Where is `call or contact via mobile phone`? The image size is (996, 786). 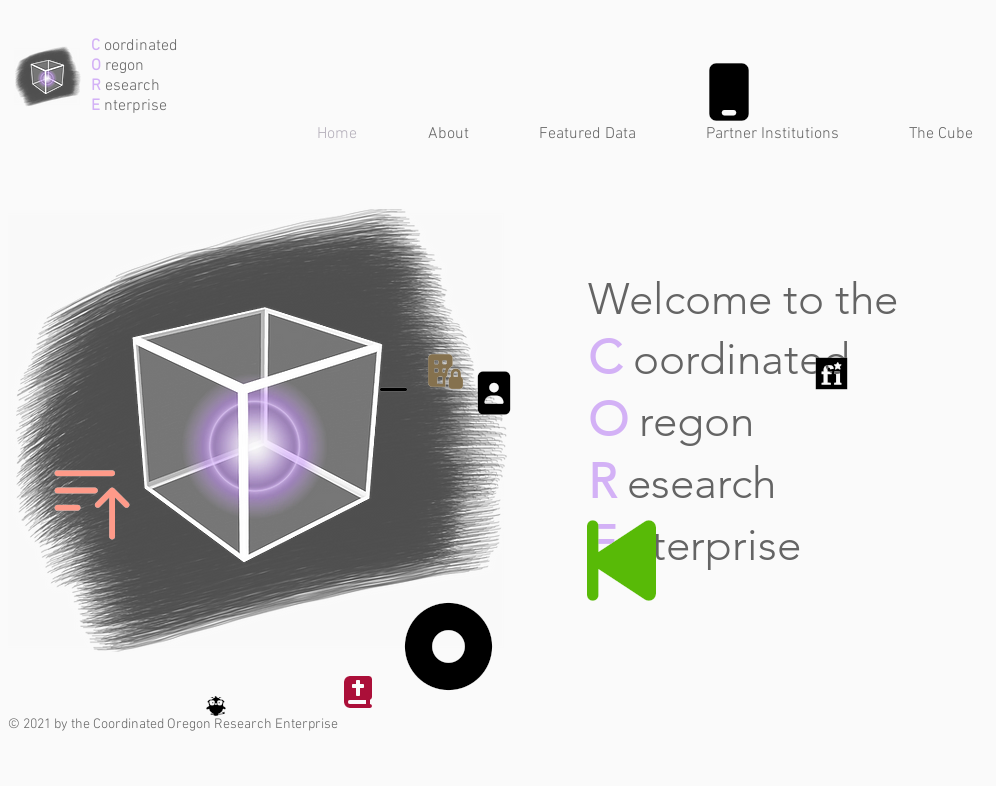
call or contact via mobile phone is located at coordinates (729, 92).